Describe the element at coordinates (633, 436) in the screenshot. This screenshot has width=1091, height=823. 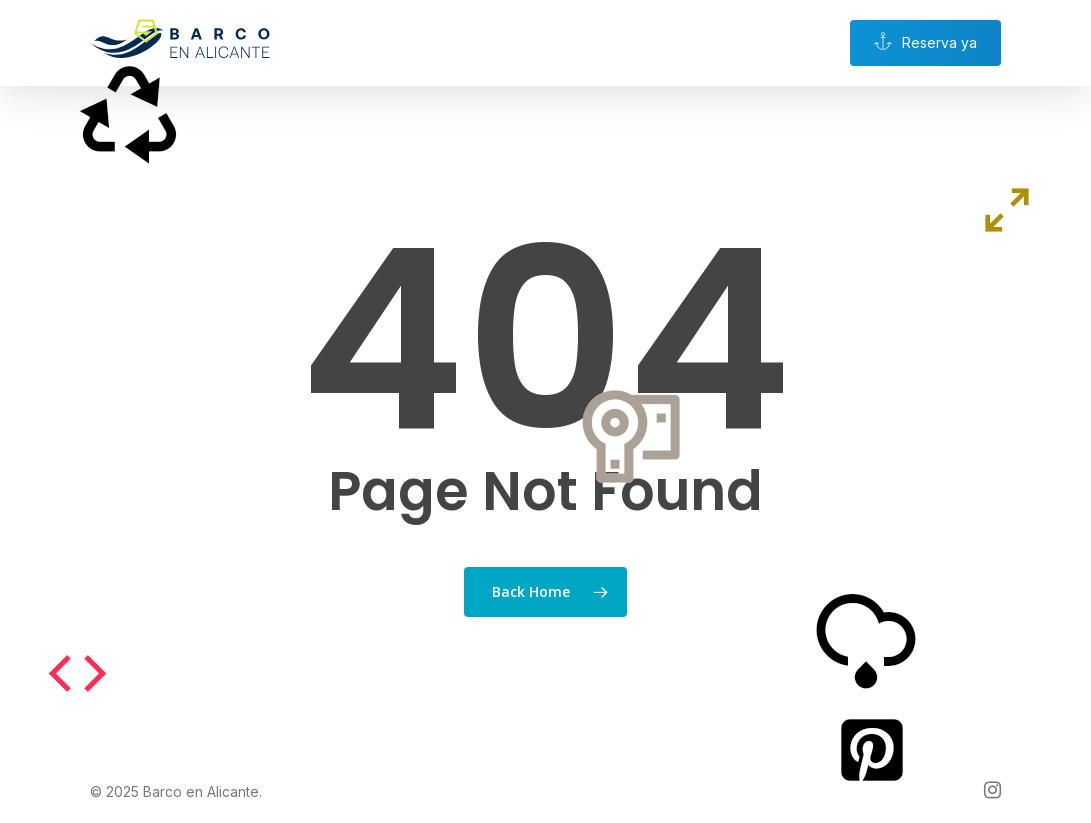
I see `DV camcorder or digital video camera` at that location.